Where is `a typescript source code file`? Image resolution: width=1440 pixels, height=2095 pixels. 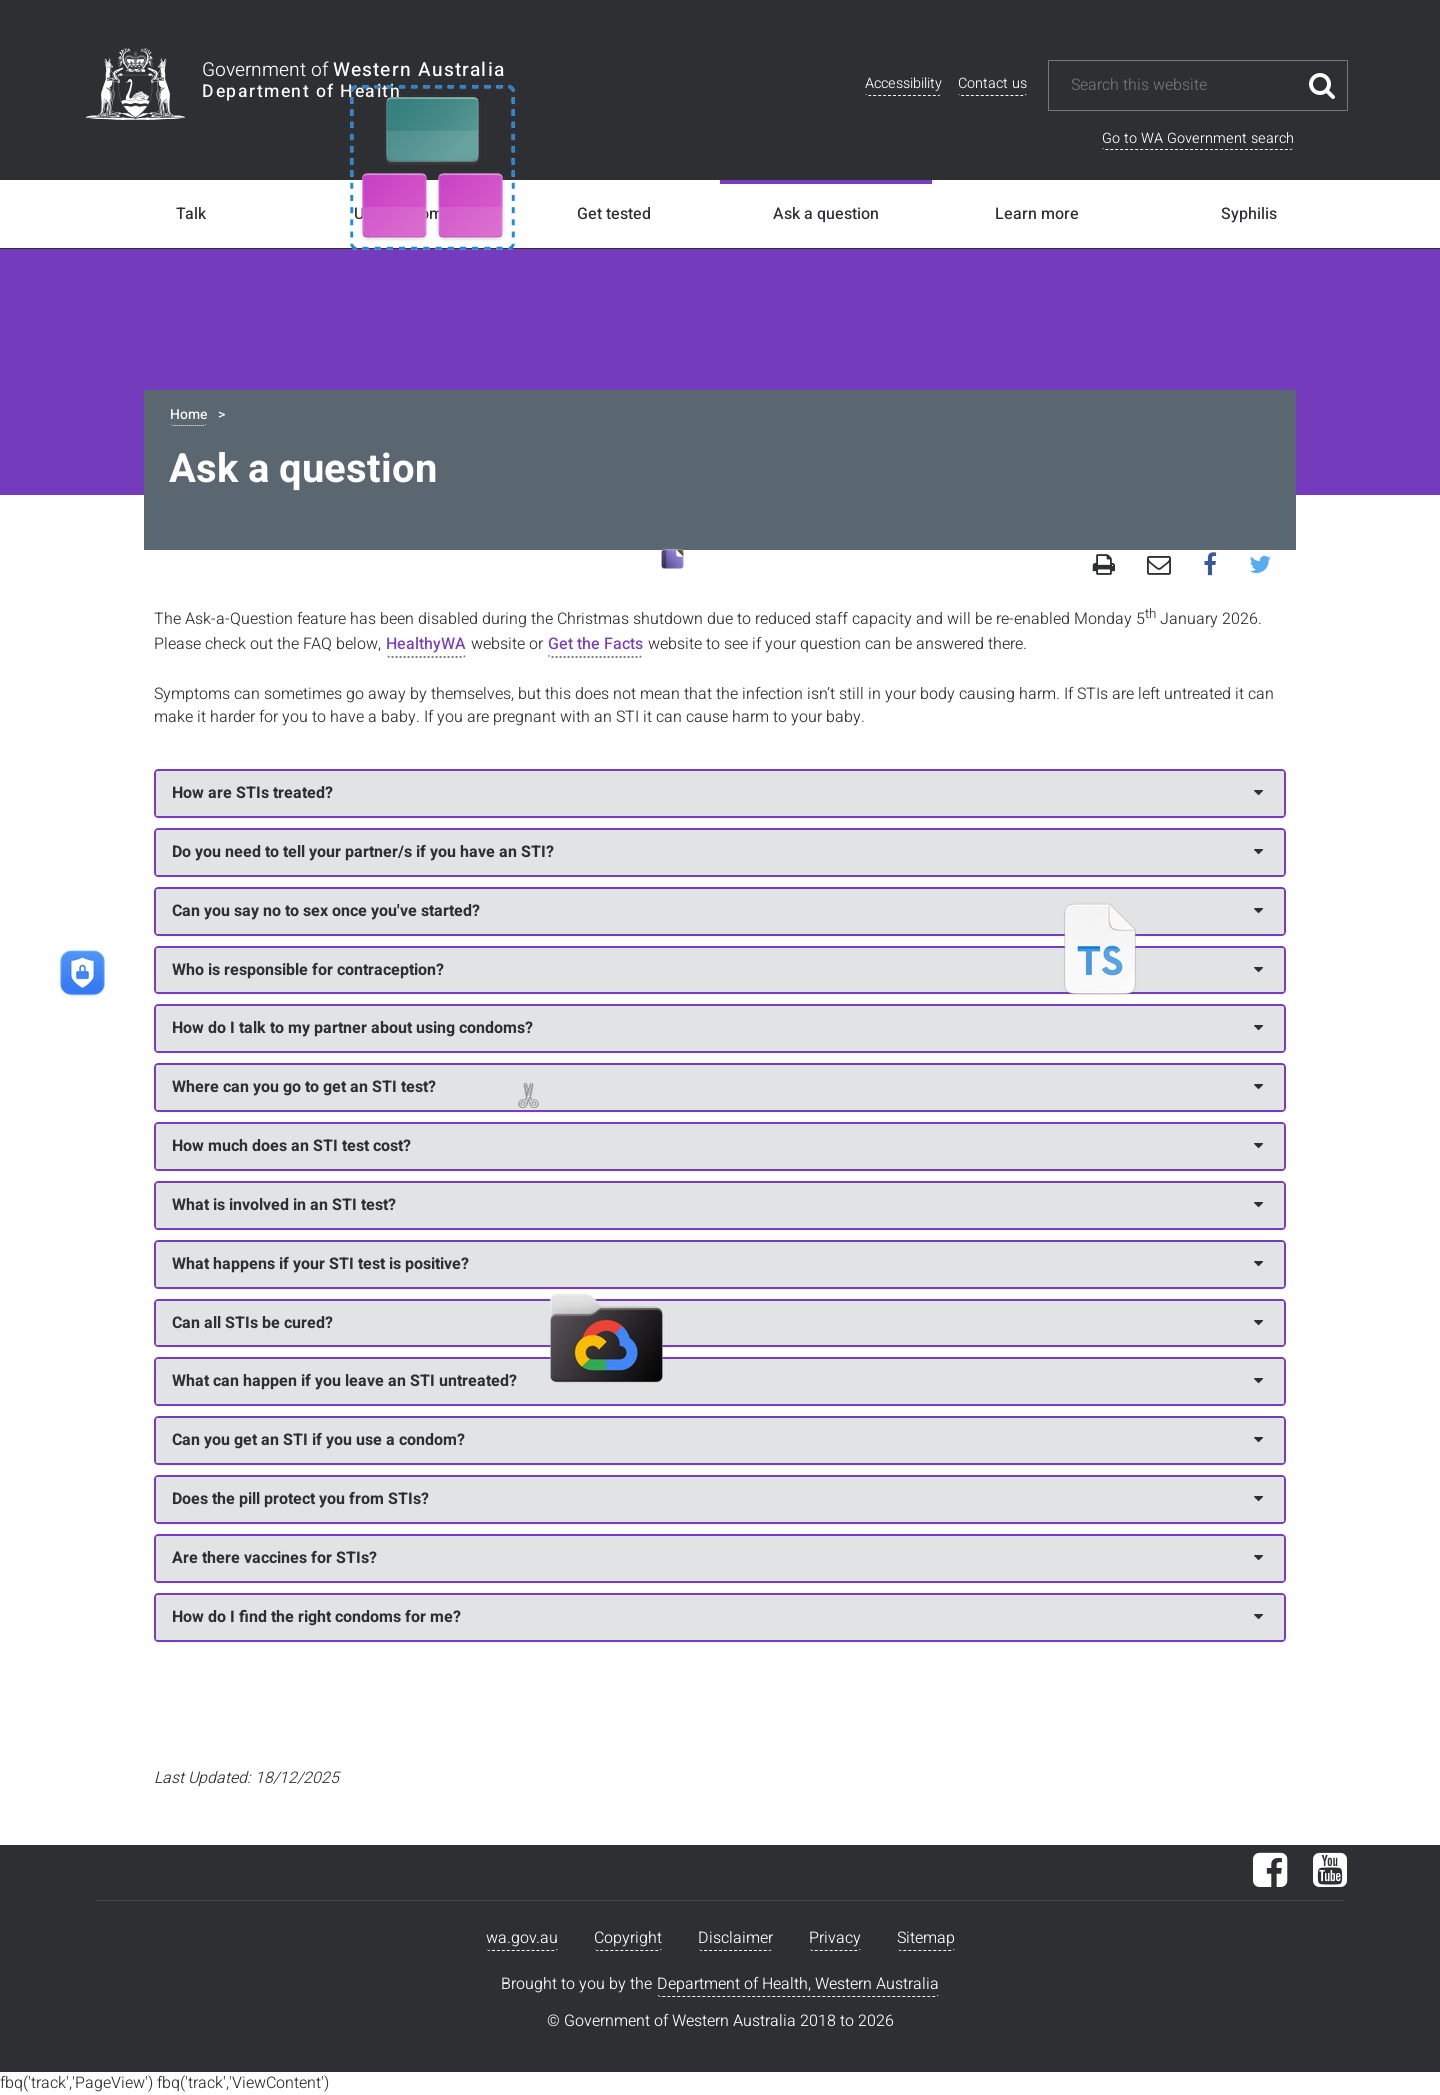
a typescript source code file is located at coordinates (1100, 949).